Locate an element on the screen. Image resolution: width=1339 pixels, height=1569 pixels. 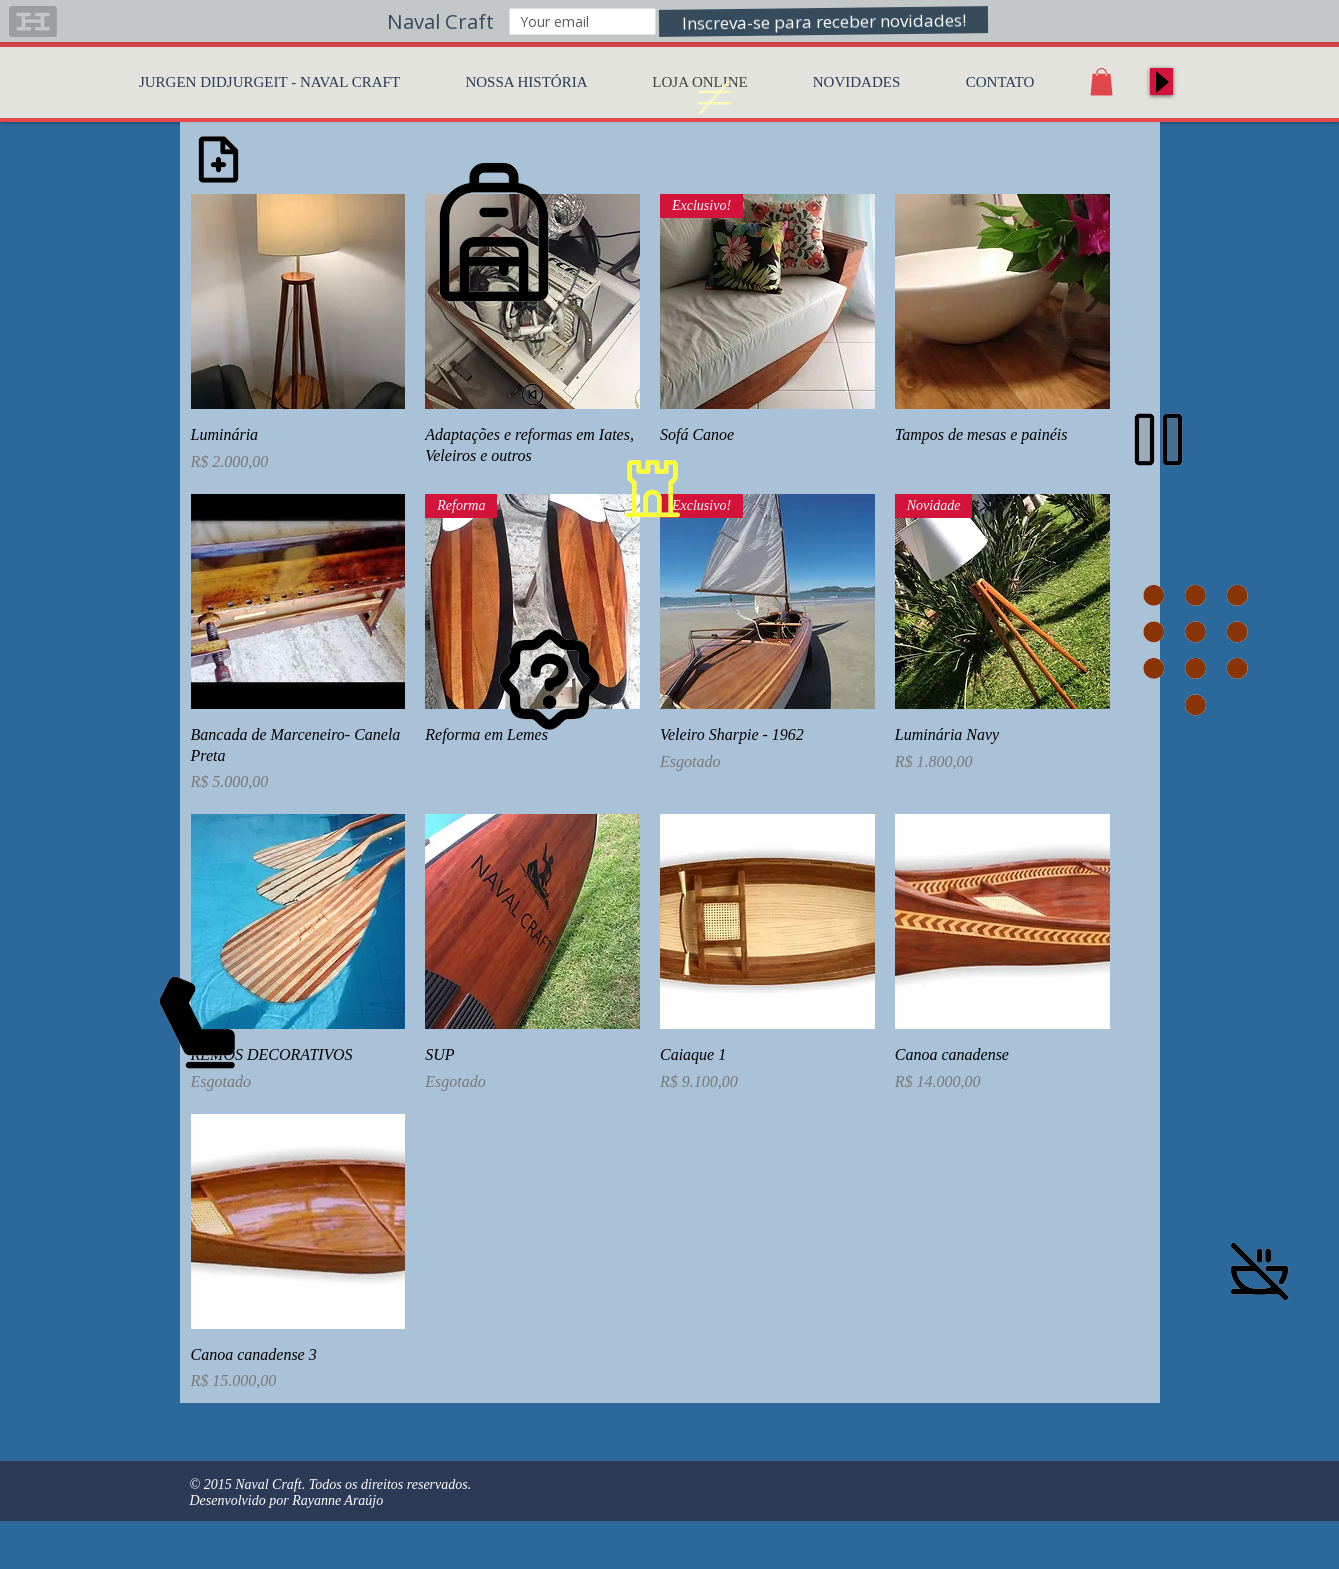
access help or FAQ section is located at coordinates (549, 679).